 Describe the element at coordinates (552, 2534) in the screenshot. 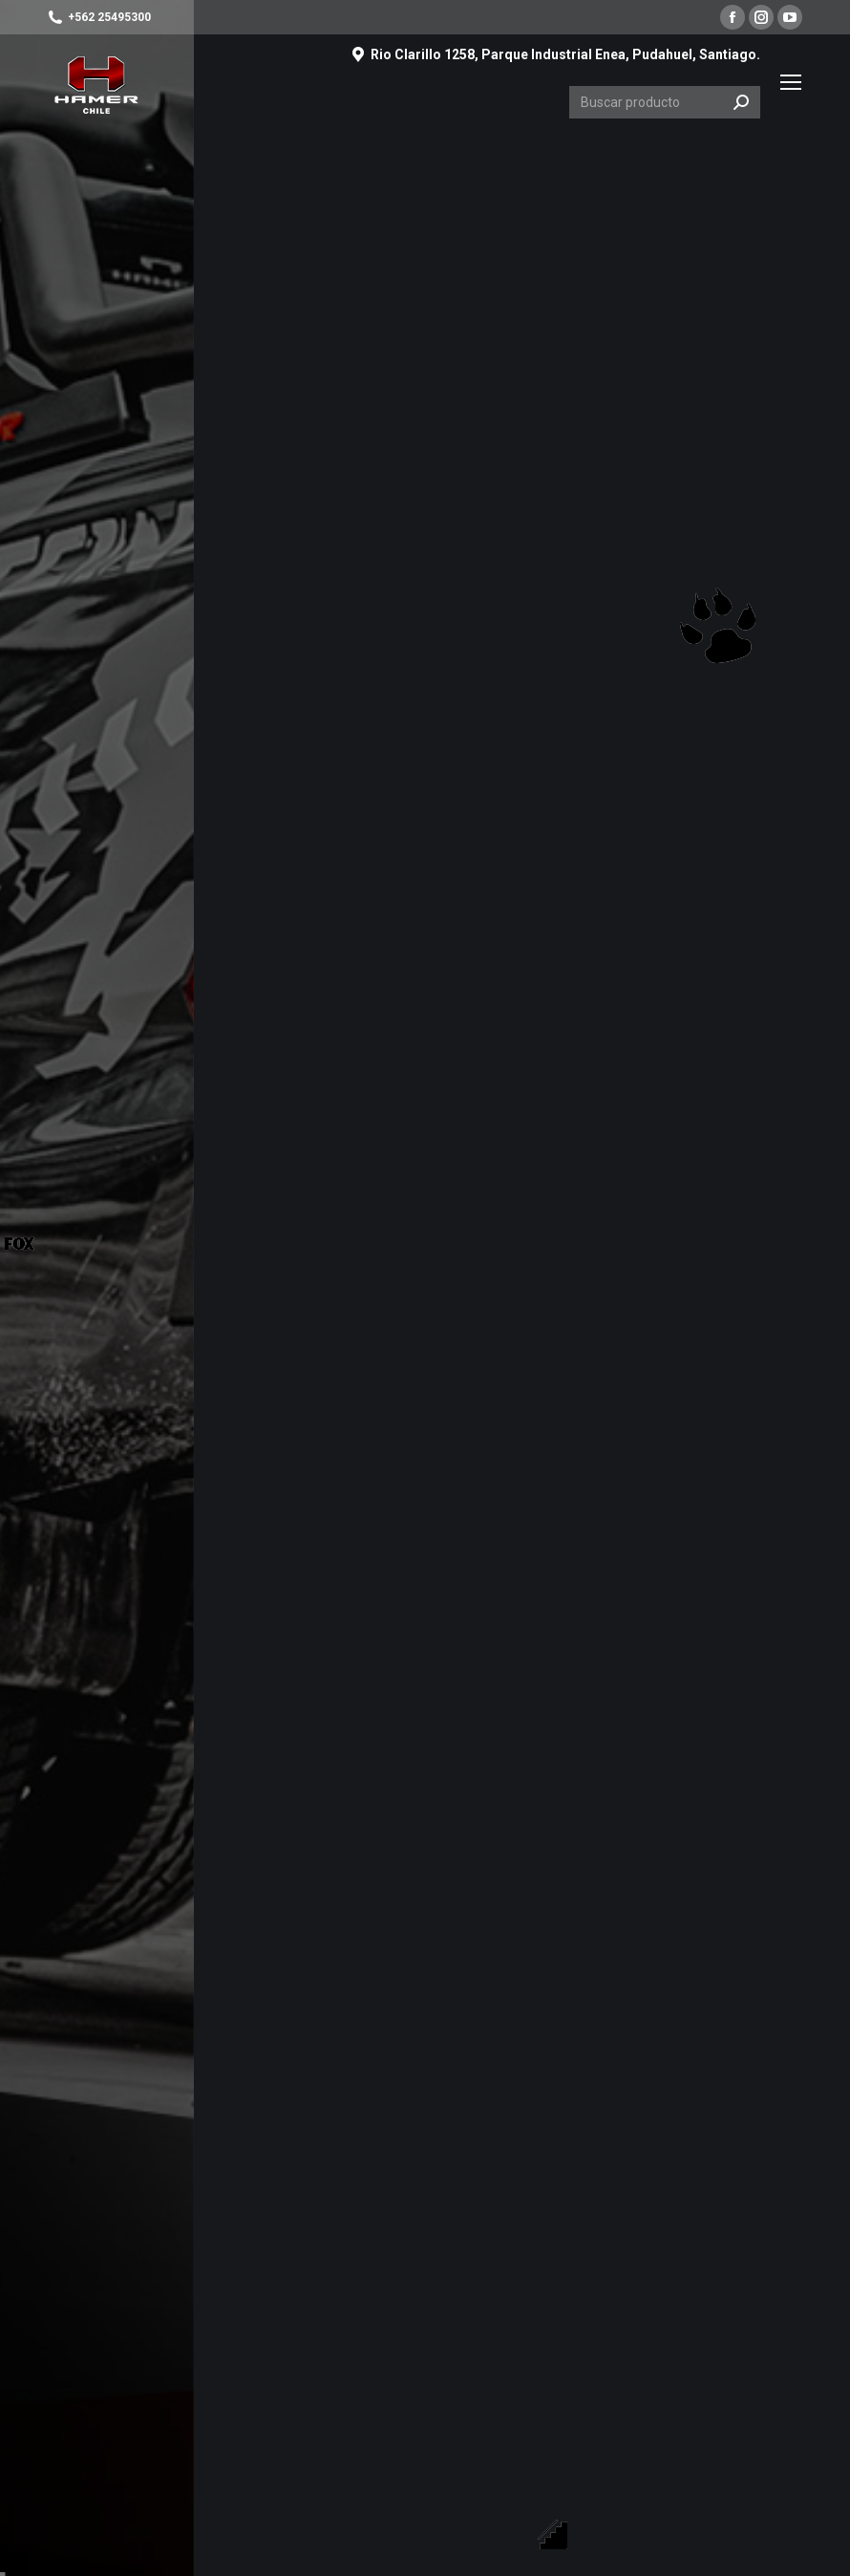

I see `open levels.fyi app or website` at that location.